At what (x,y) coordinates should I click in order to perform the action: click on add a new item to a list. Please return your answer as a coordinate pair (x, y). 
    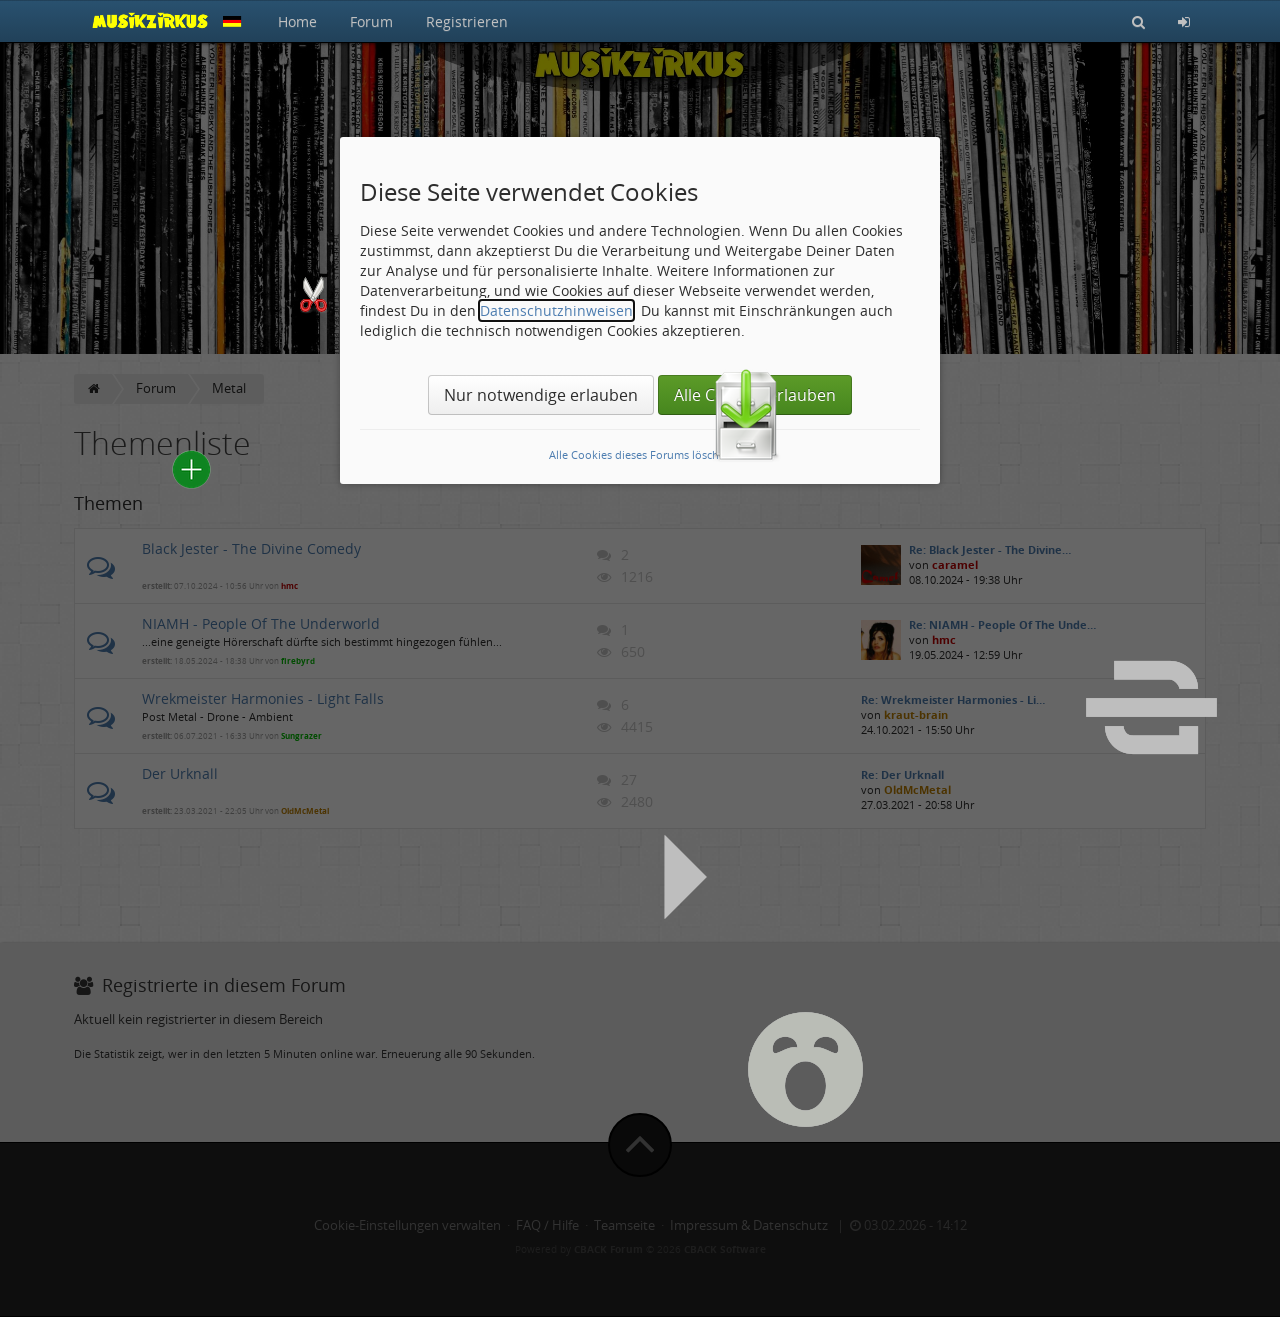
    Looking at the image, I should click on (191, 469).